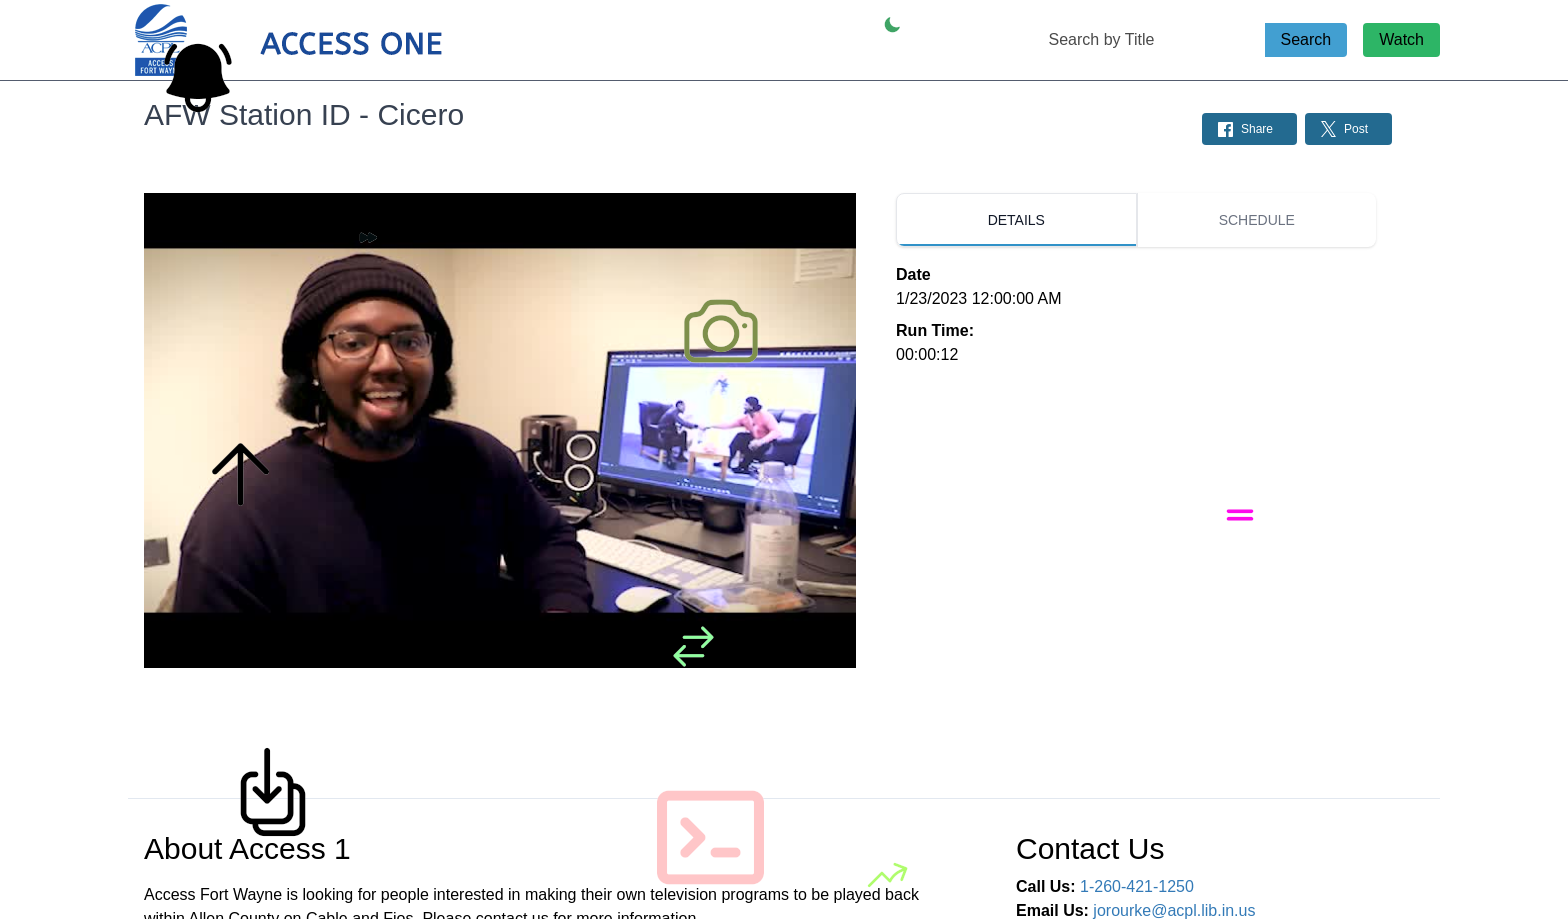  I want to click on take a photo, so click(721, 331).